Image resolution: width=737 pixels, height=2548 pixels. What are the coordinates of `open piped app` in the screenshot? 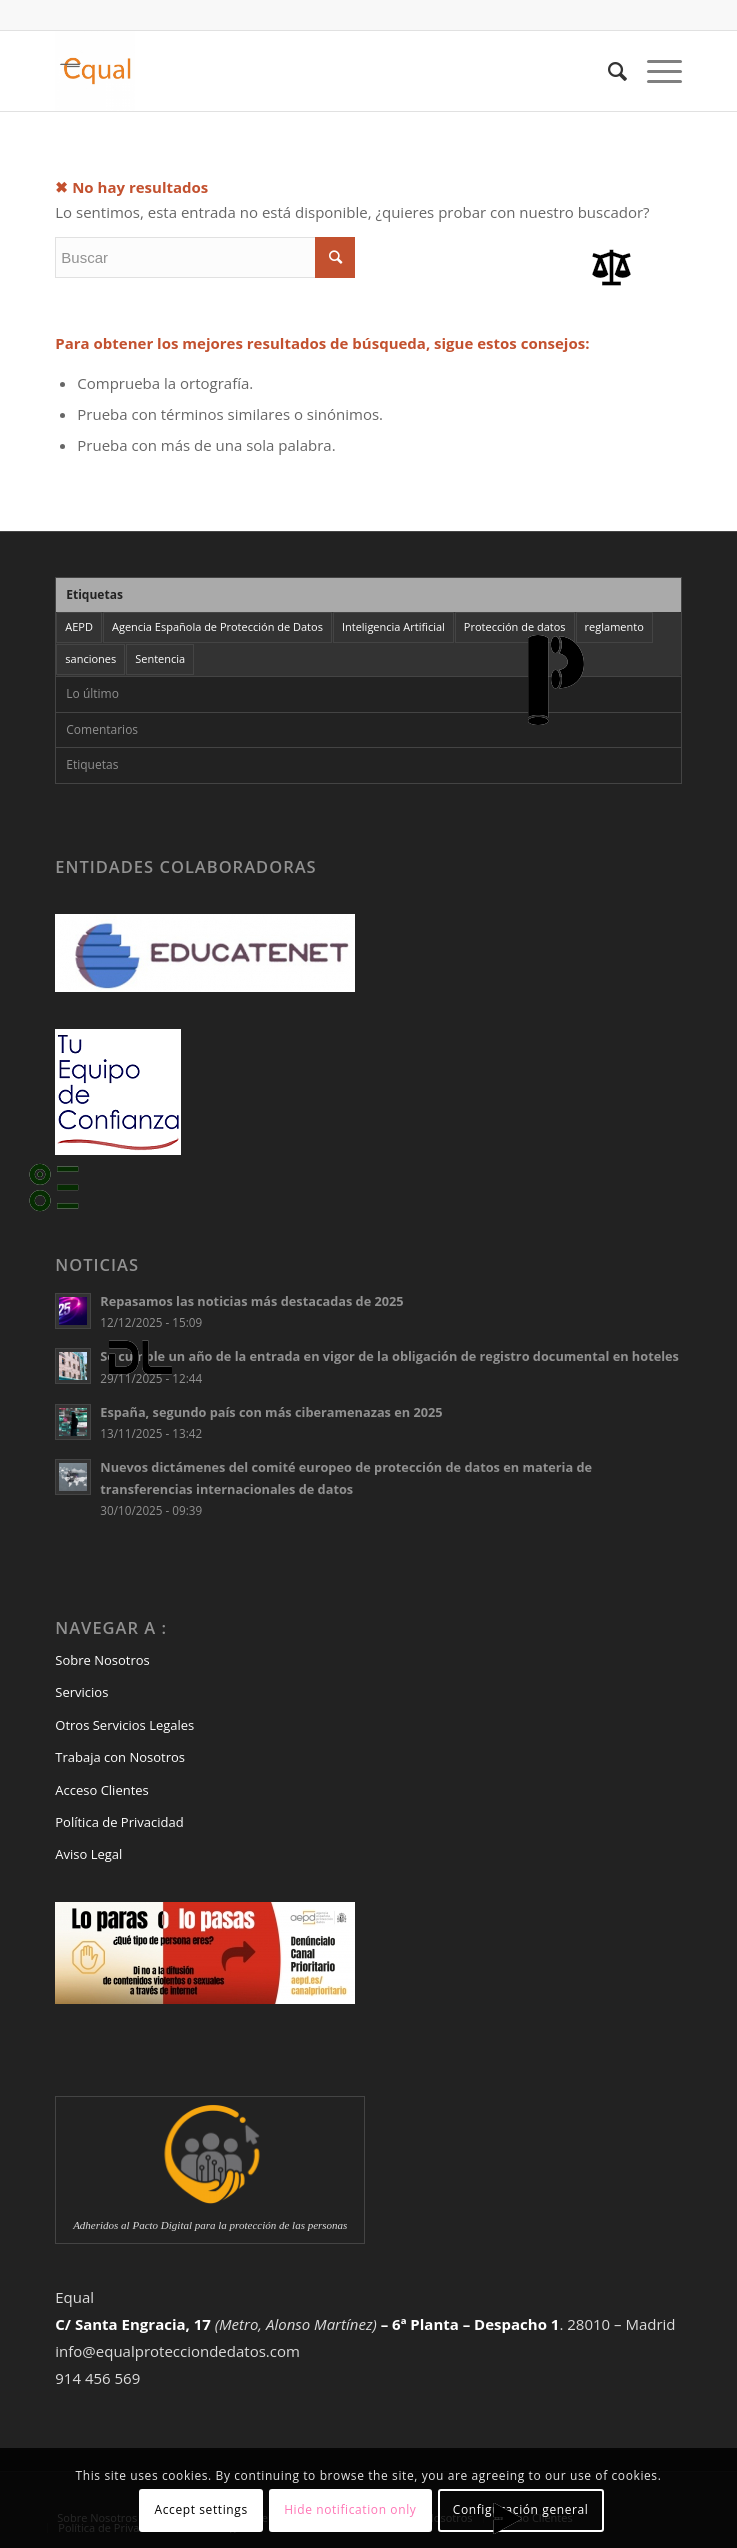 It's located at (556, 680).